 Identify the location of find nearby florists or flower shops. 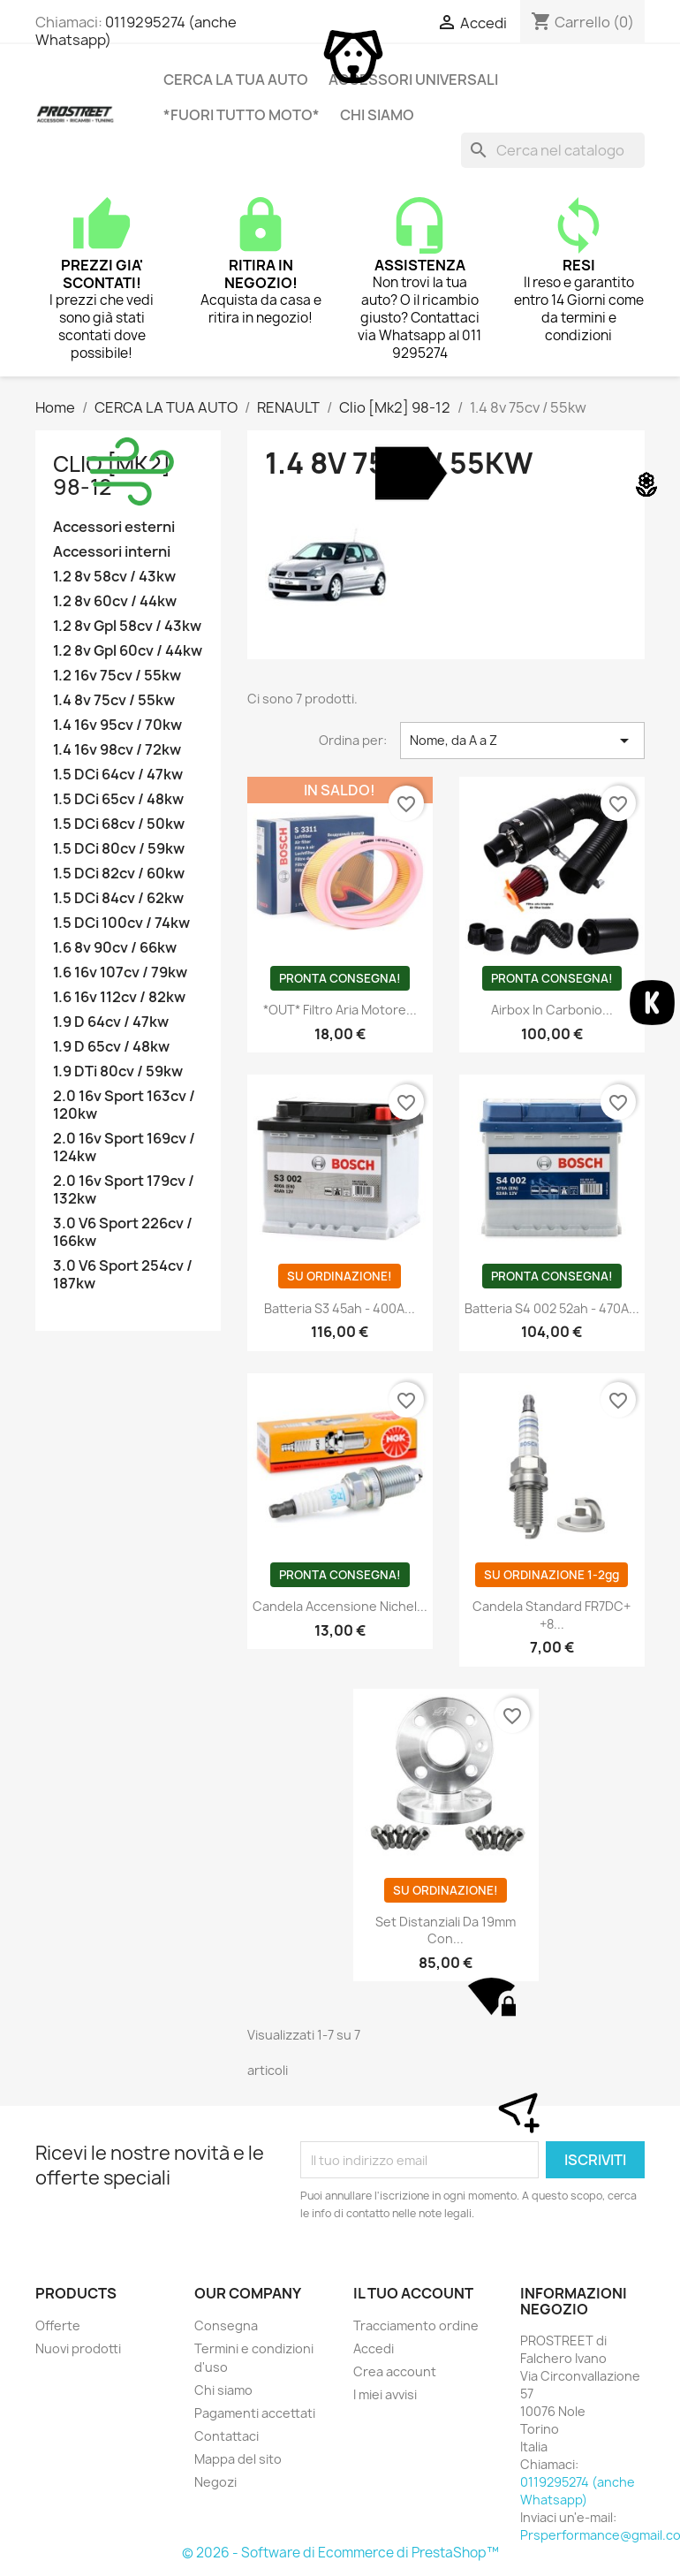
(646, 485).